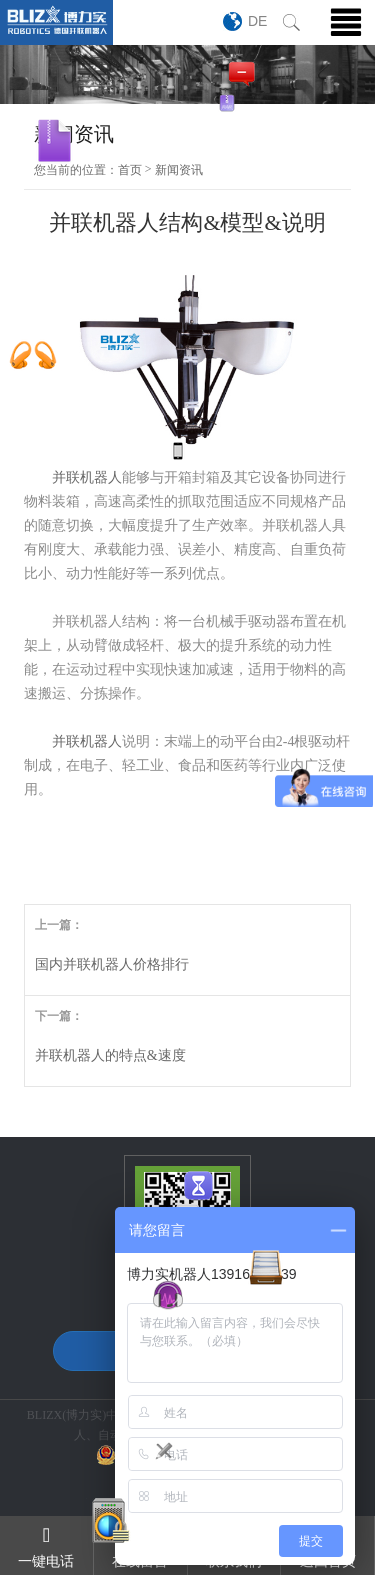 This screenshot has width=375, height=1575. Describe the element at coordinates (164, 1451) in the screenshot. I see `indicates write access is disabled` at that location.